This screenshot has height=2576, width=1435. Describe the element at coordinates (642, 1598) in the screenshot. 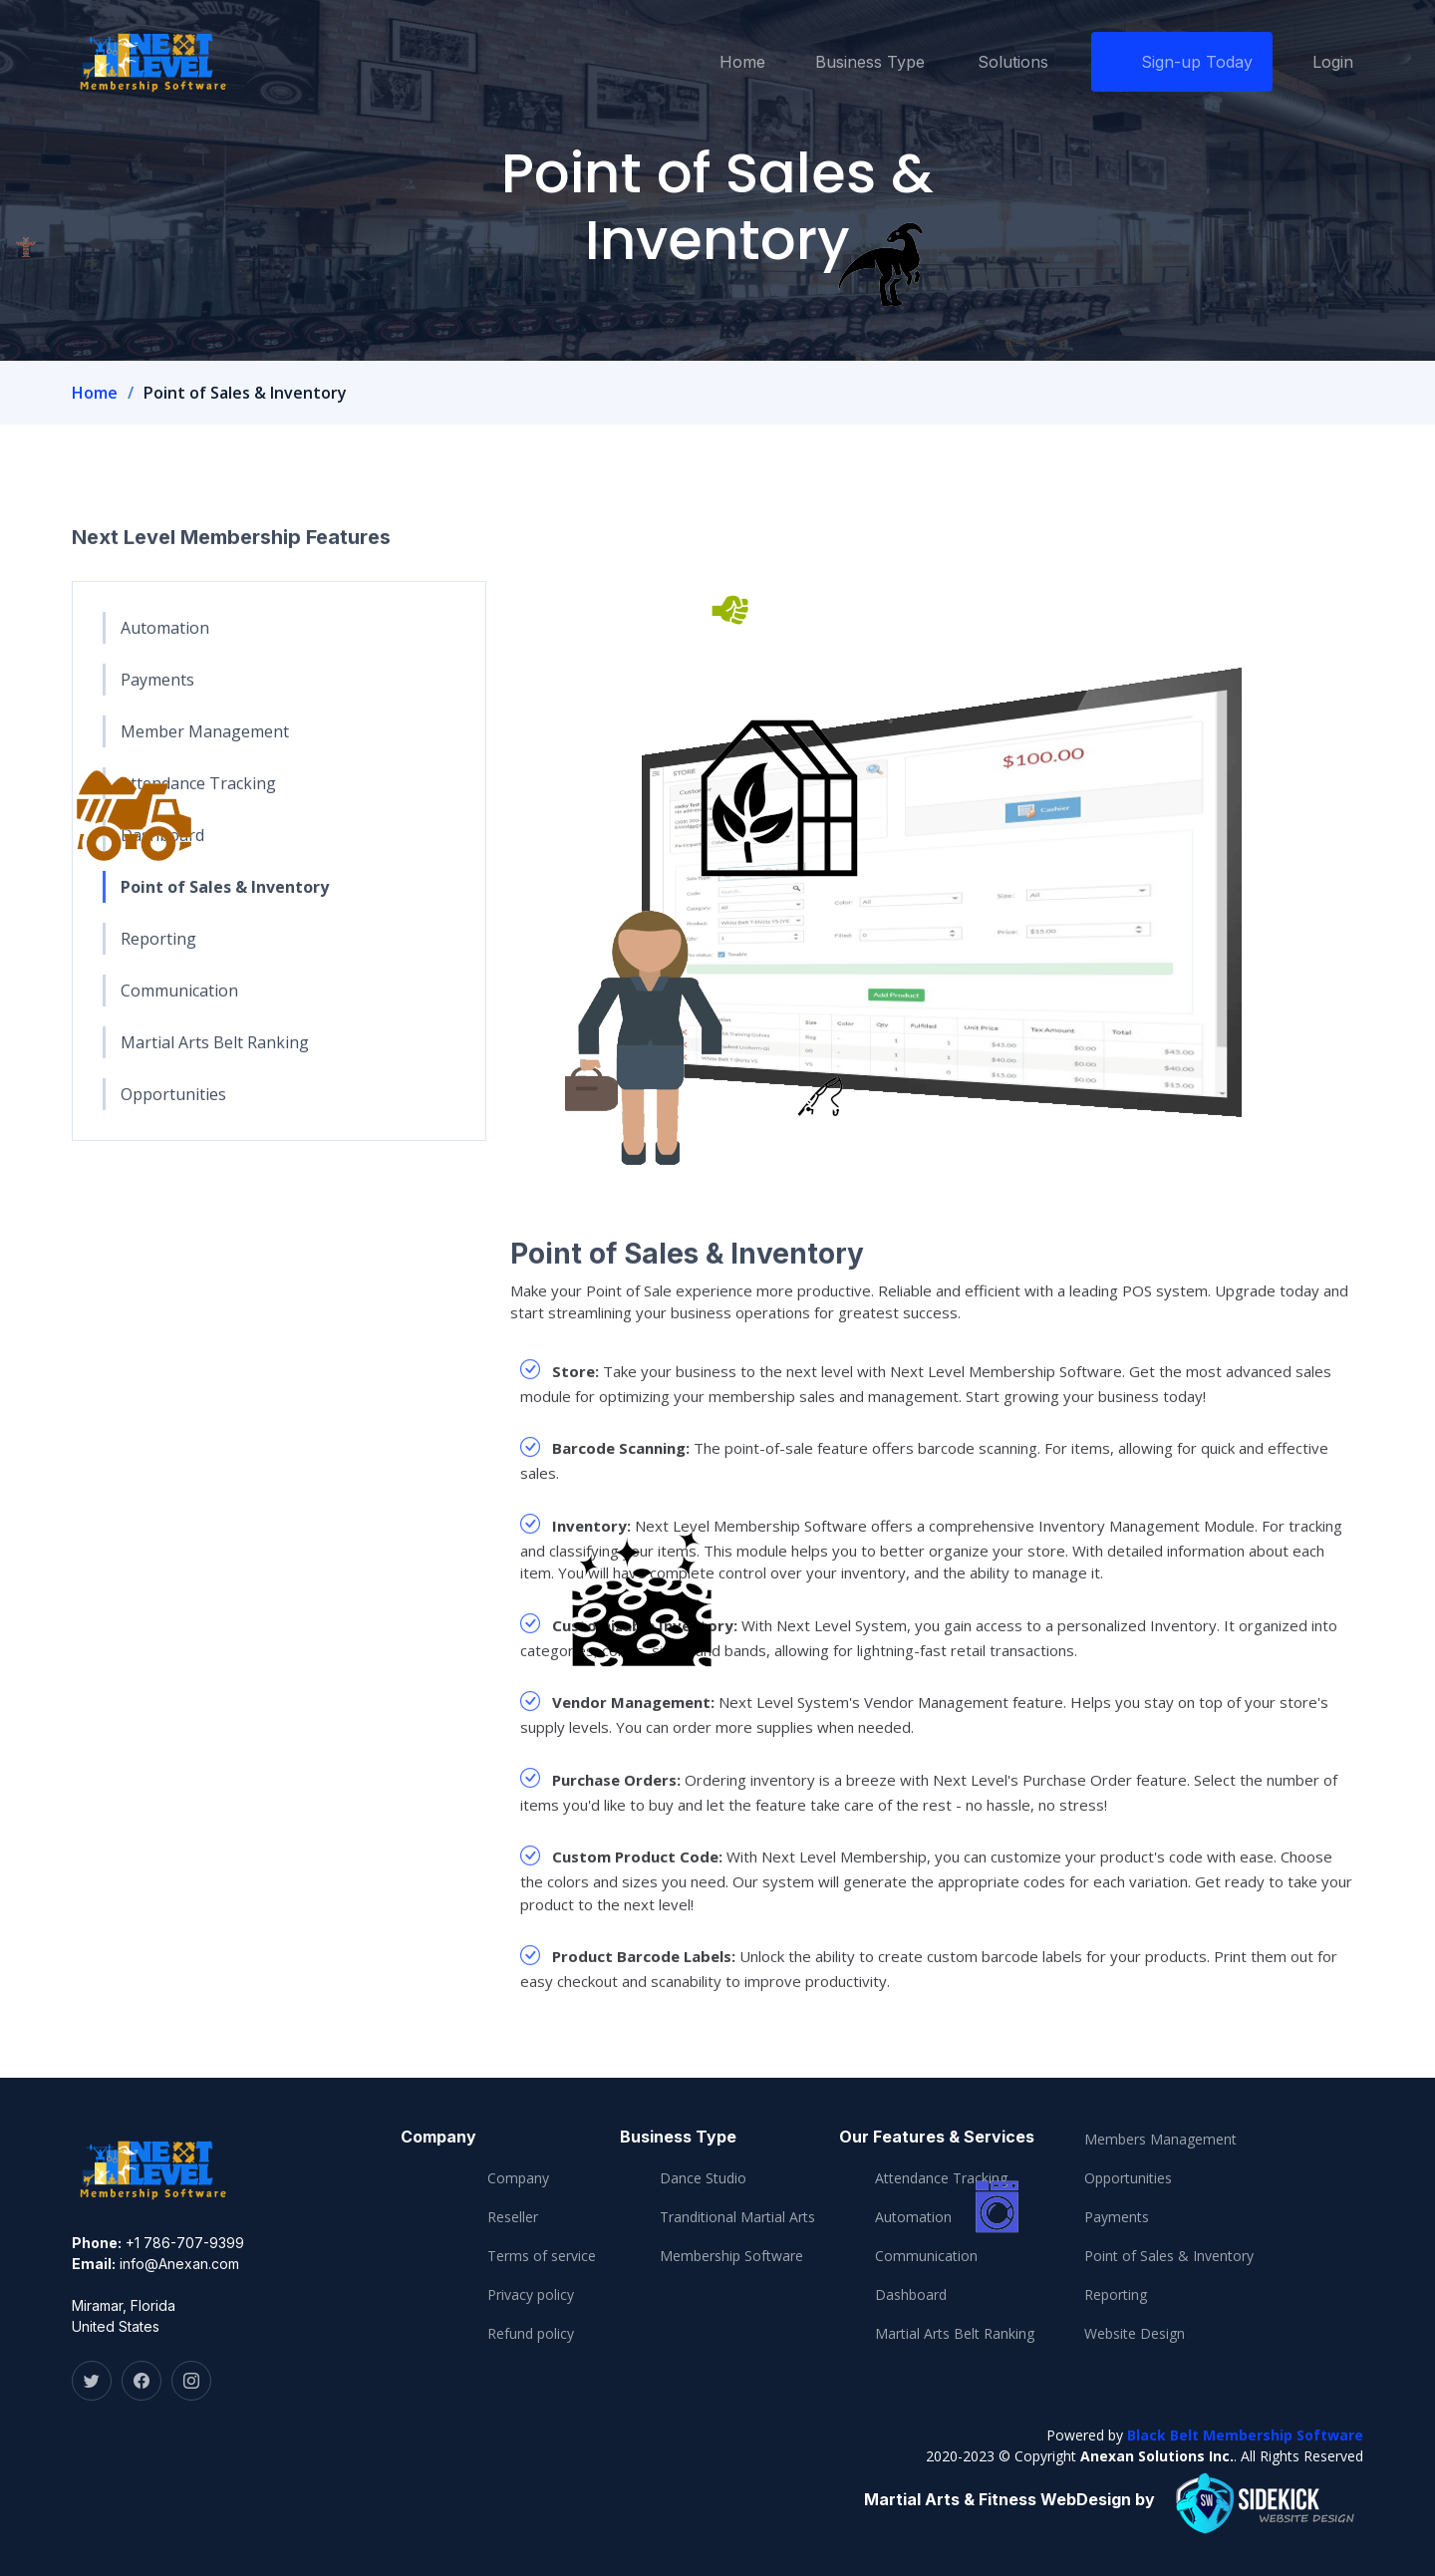

I see `view your in-game currency or coins` at that location.